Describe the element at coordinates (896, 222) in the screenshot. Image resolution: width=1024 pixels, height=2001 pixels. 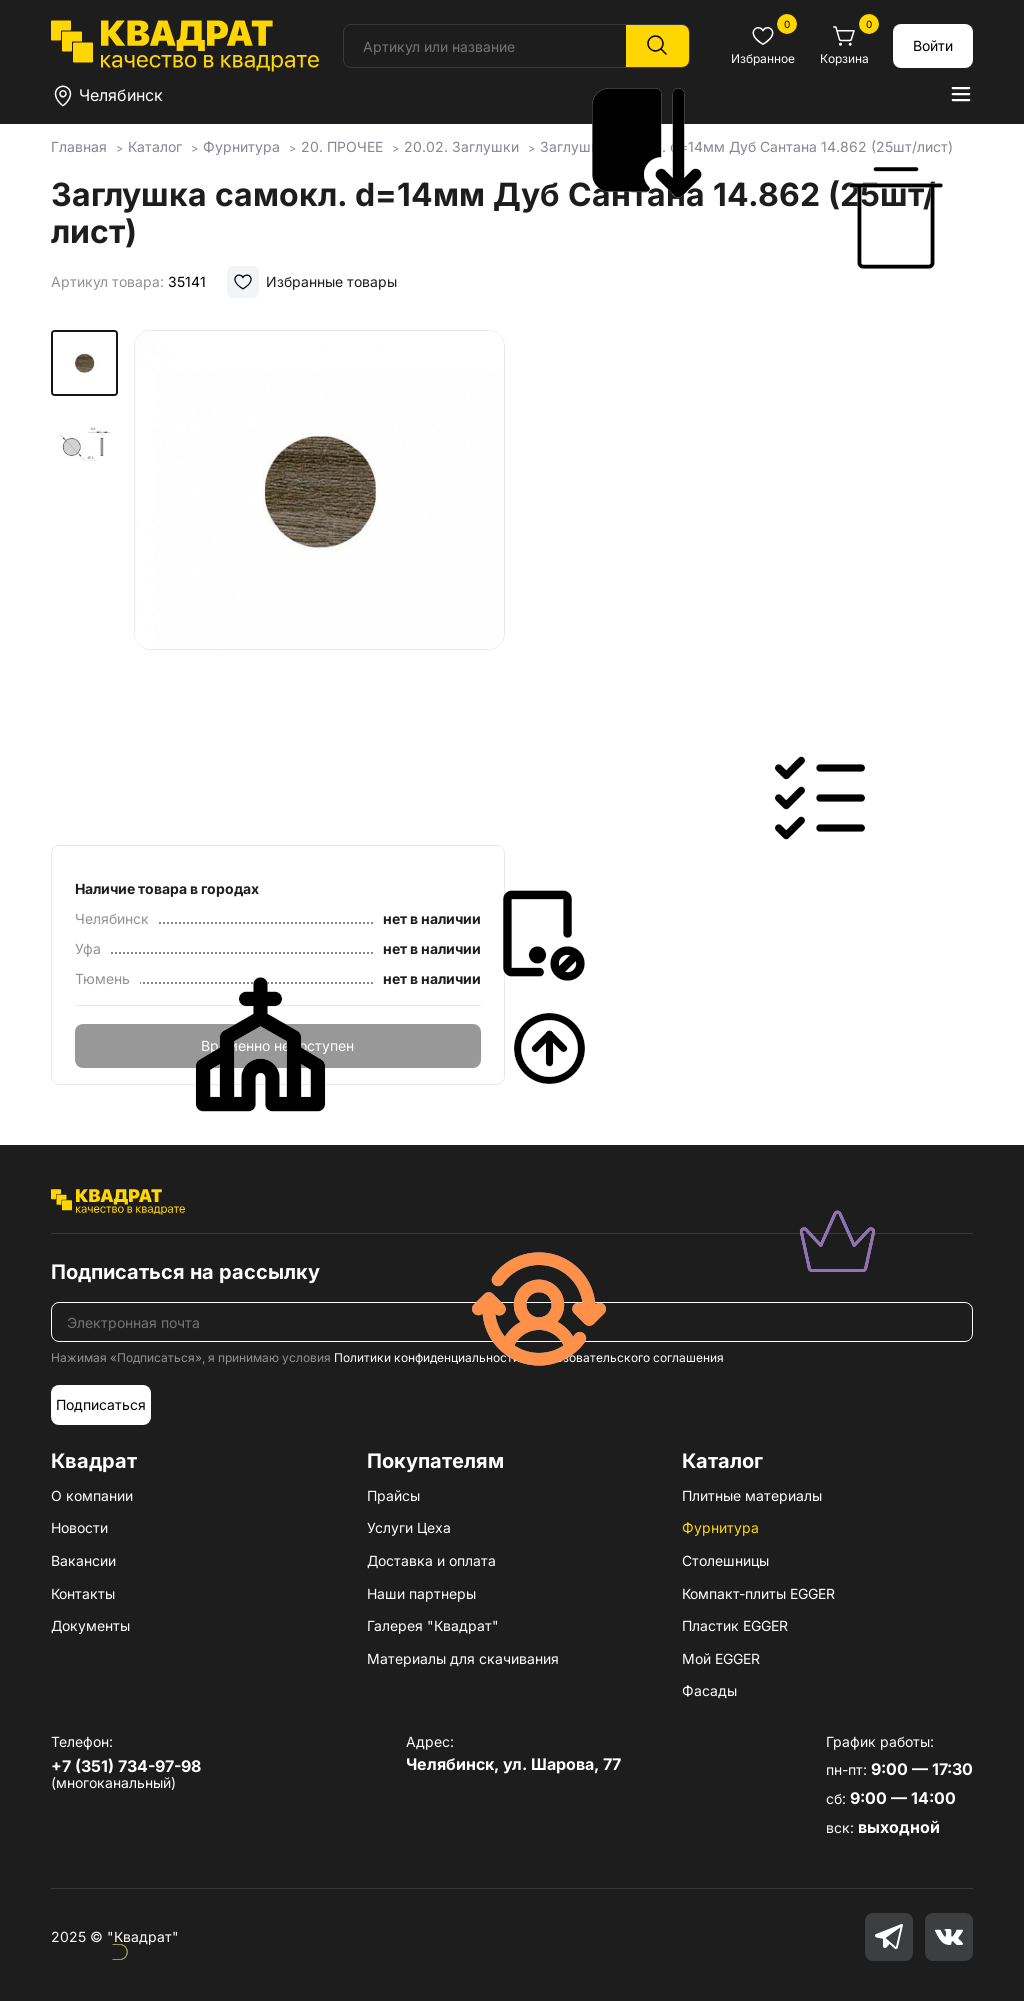
I see `delete selected item` at that location.